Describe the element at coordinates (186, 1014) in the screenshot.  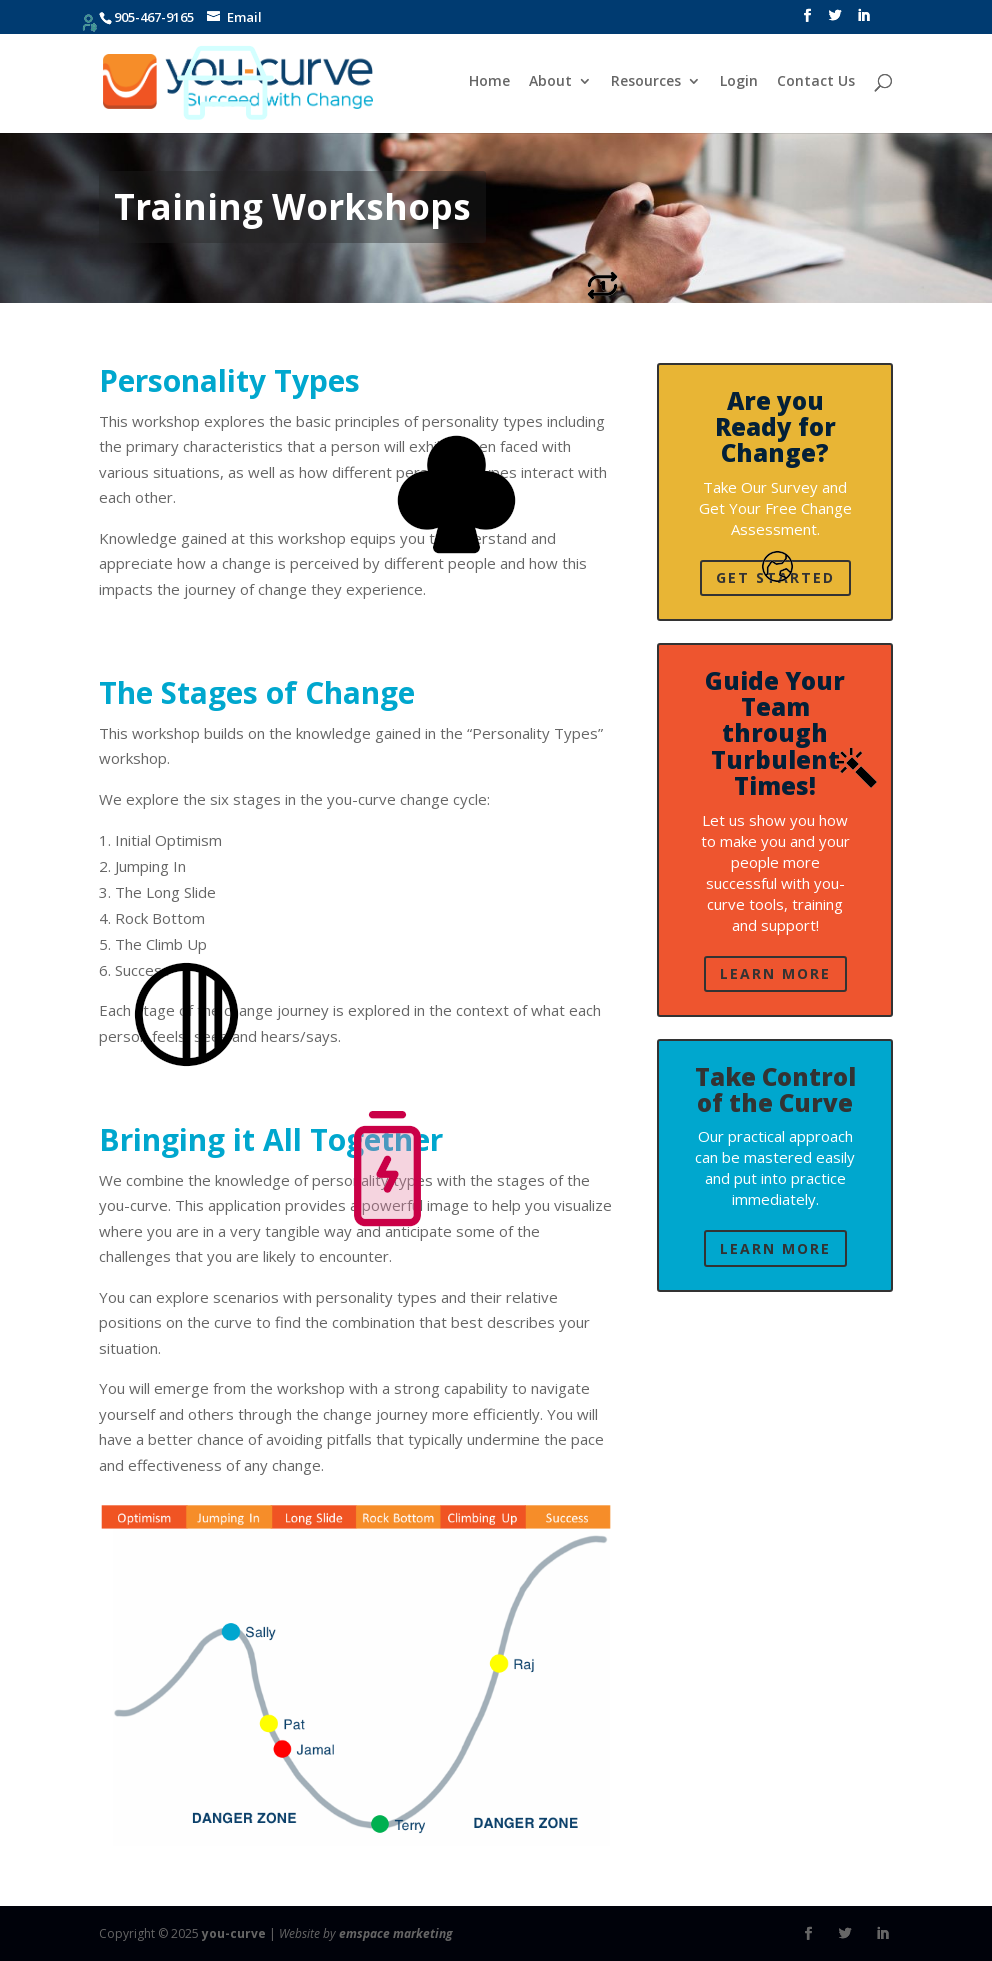
I see `toggle between light and dark mode` at that location.